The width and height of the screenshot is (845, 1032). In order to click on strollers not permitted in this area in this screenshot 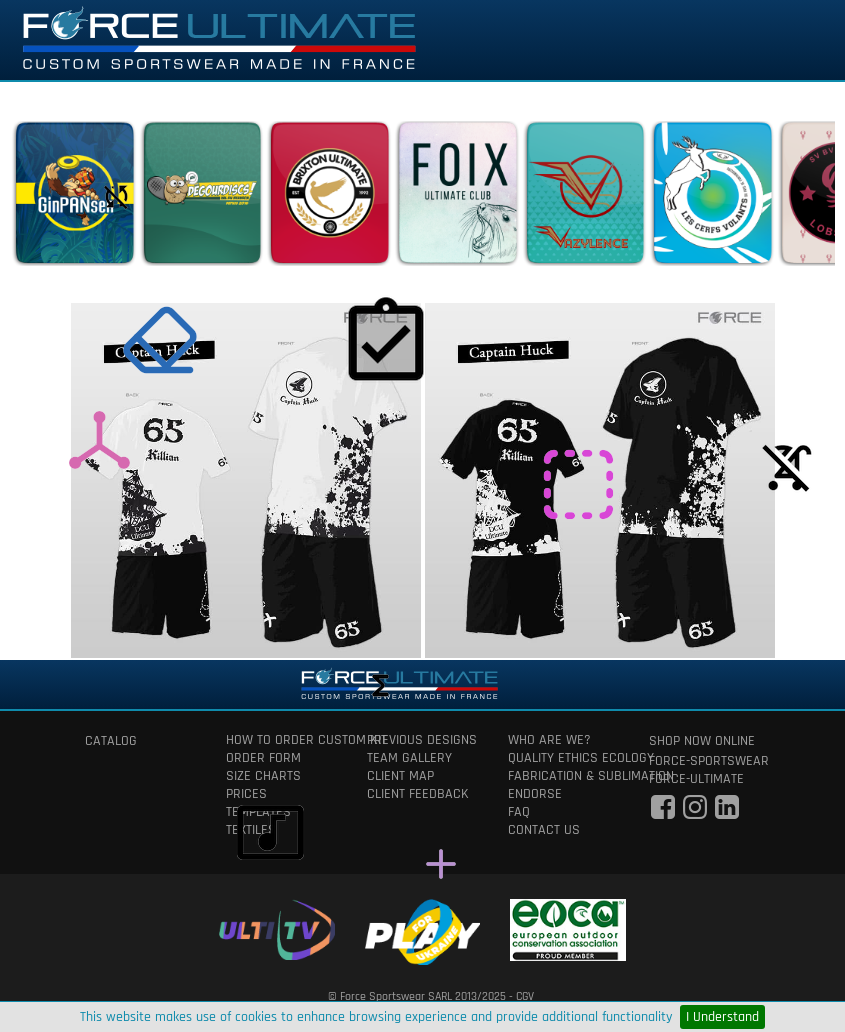, I will do `click(787, 466)`.